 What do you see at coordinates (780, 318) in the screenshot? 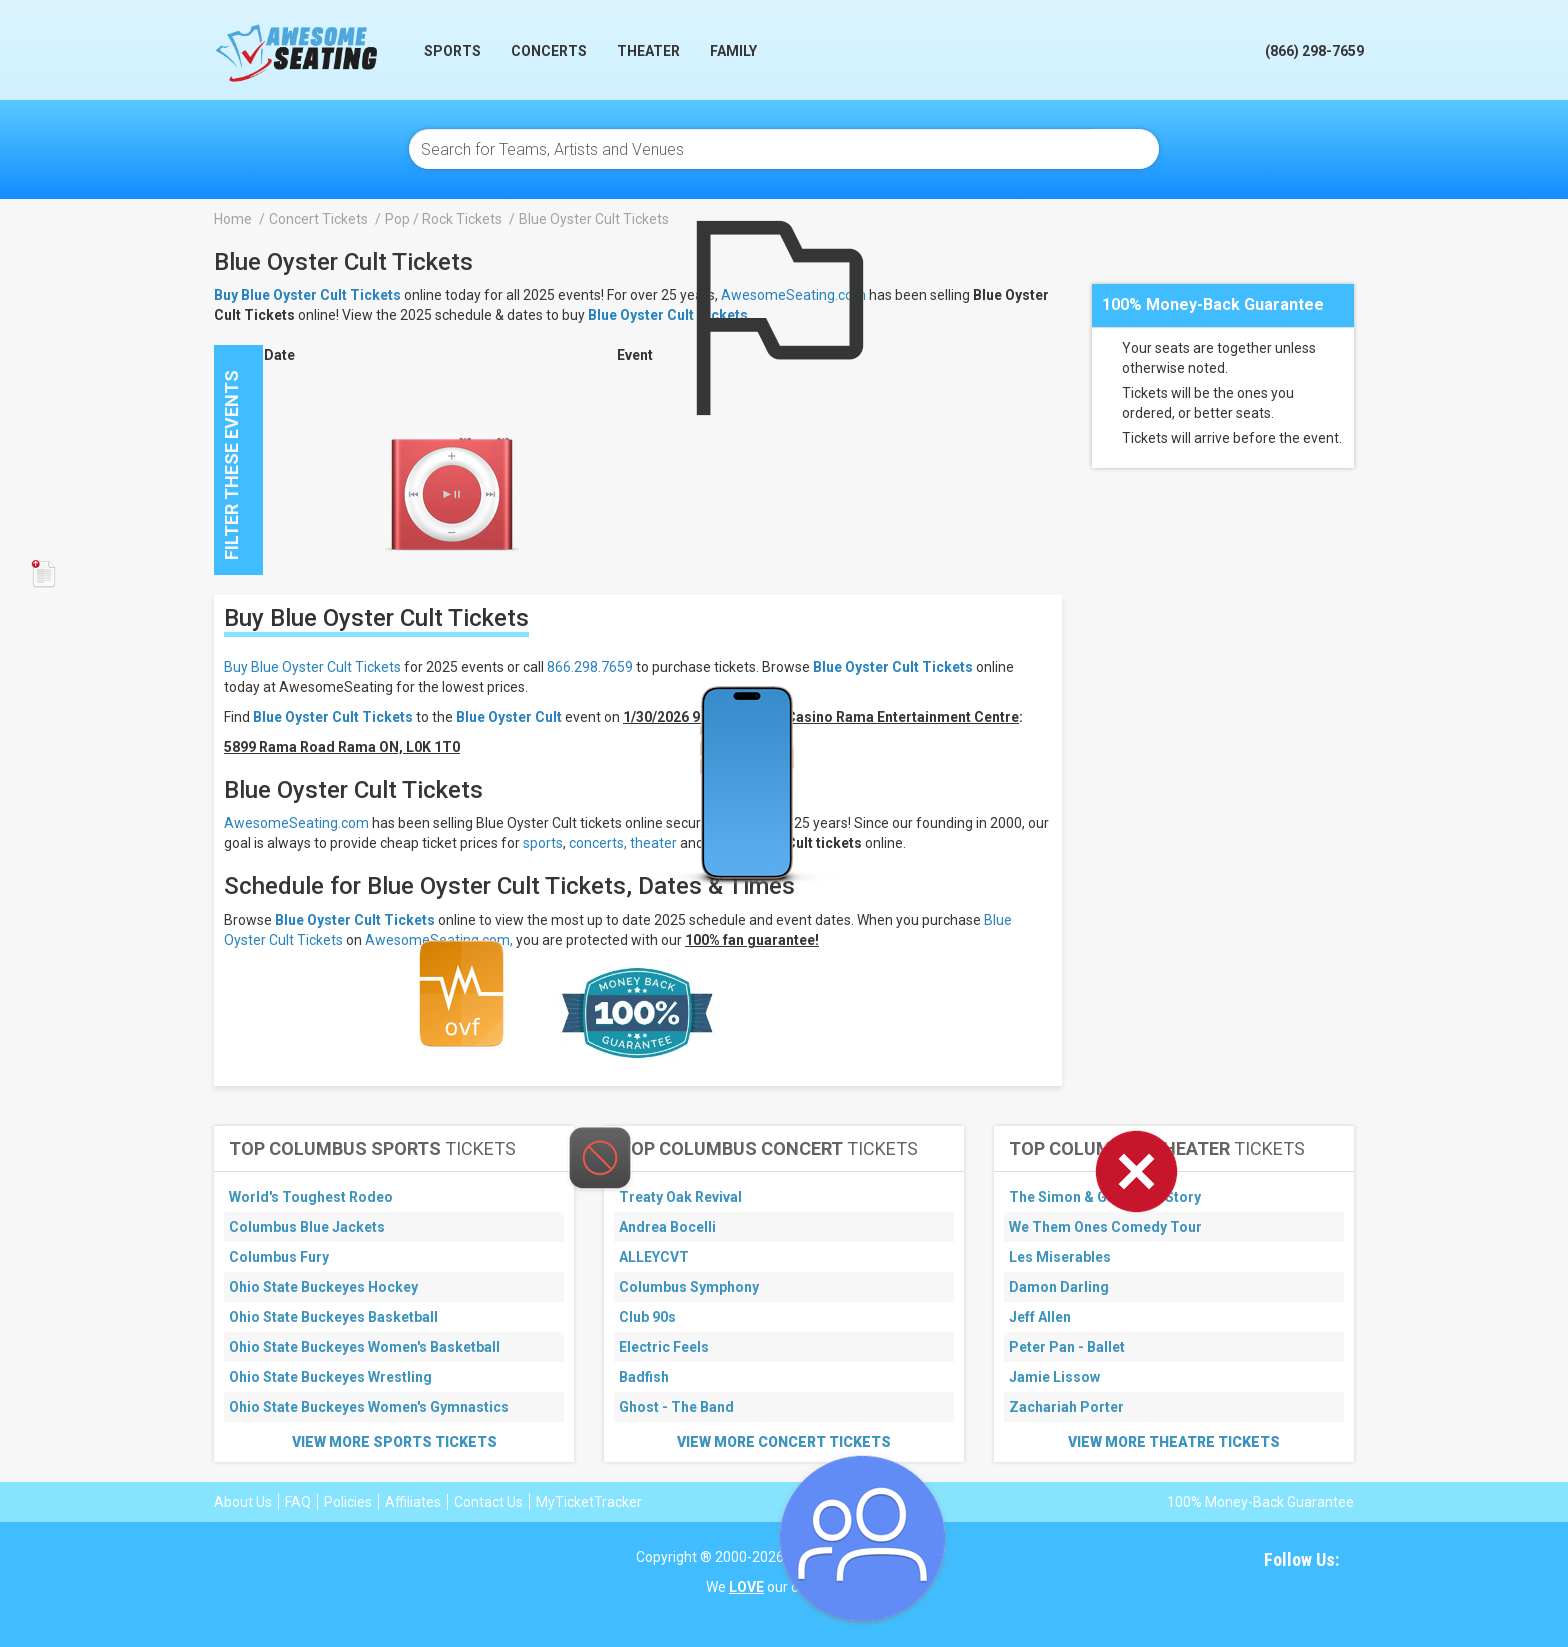
I see `access flag emojis in the emoji picker` at bounding box center [780, 318].